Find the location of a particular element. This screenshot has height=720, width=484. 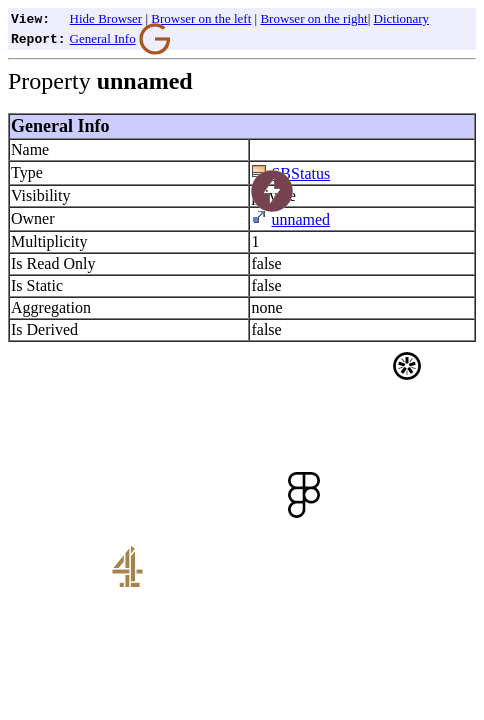

play media from disc drive is located at coordinates (272, 191).